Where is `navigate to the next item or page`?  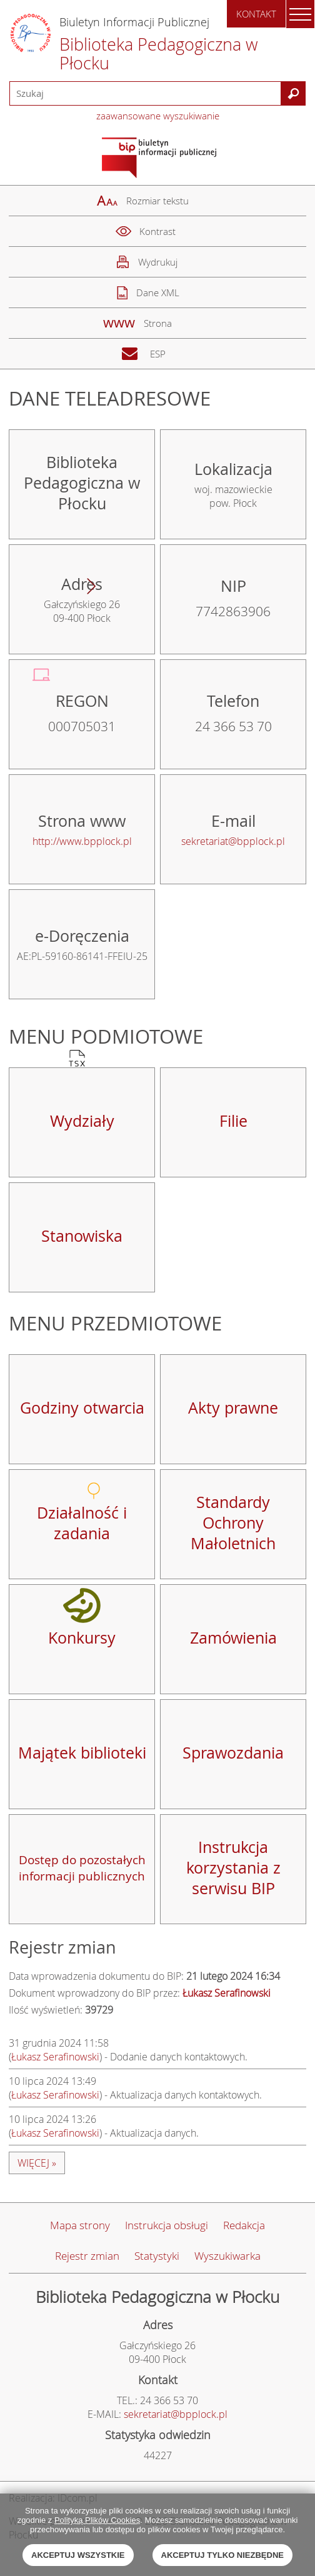
navigate to the next item or page is located at coordinates (91, 586).